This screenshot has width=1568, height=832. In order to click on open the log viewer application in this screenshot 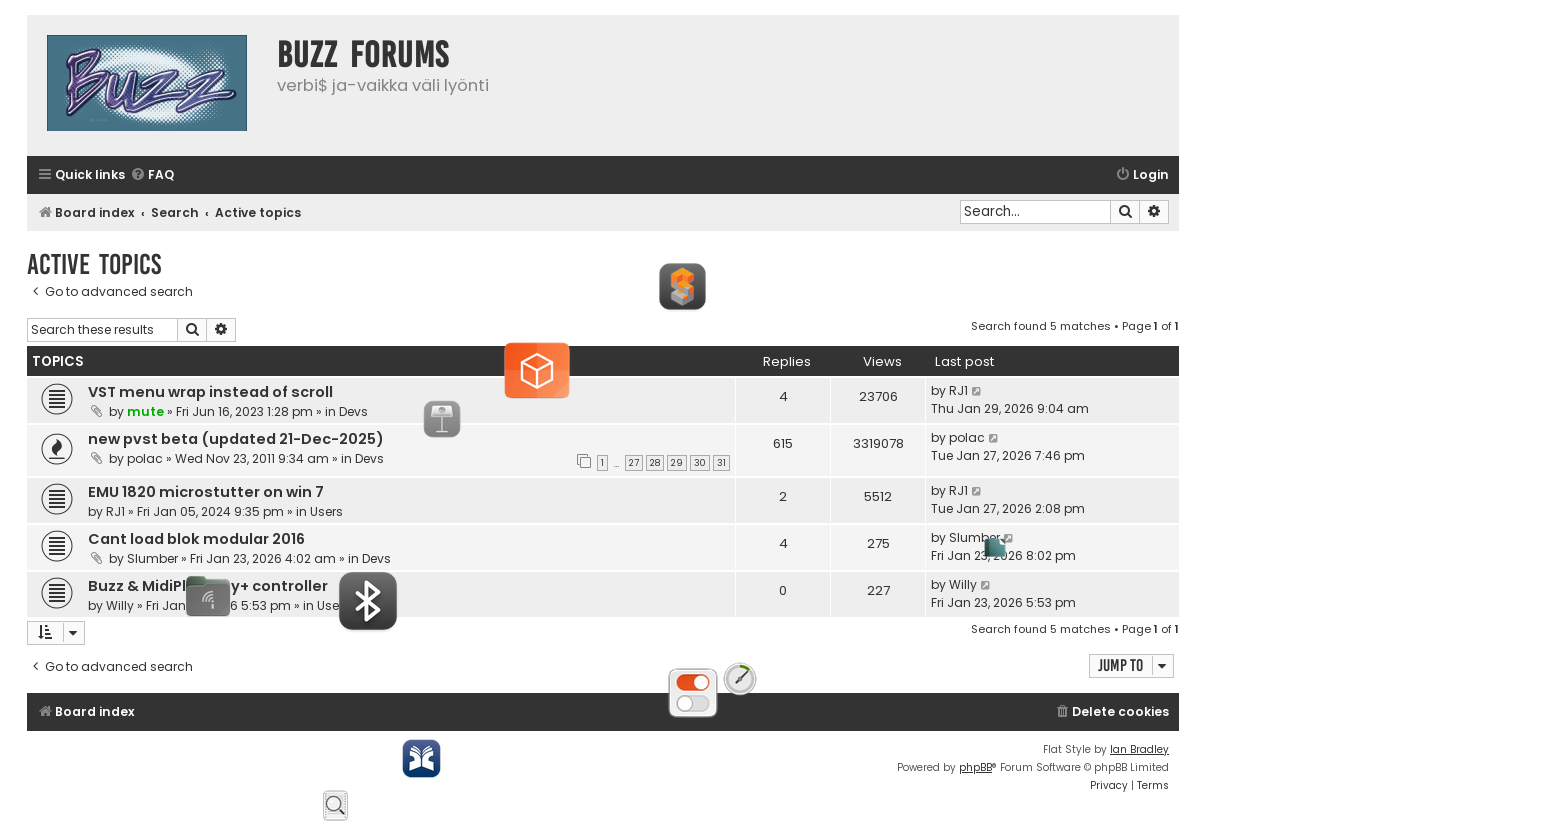, I will do `click(335, 805)`.